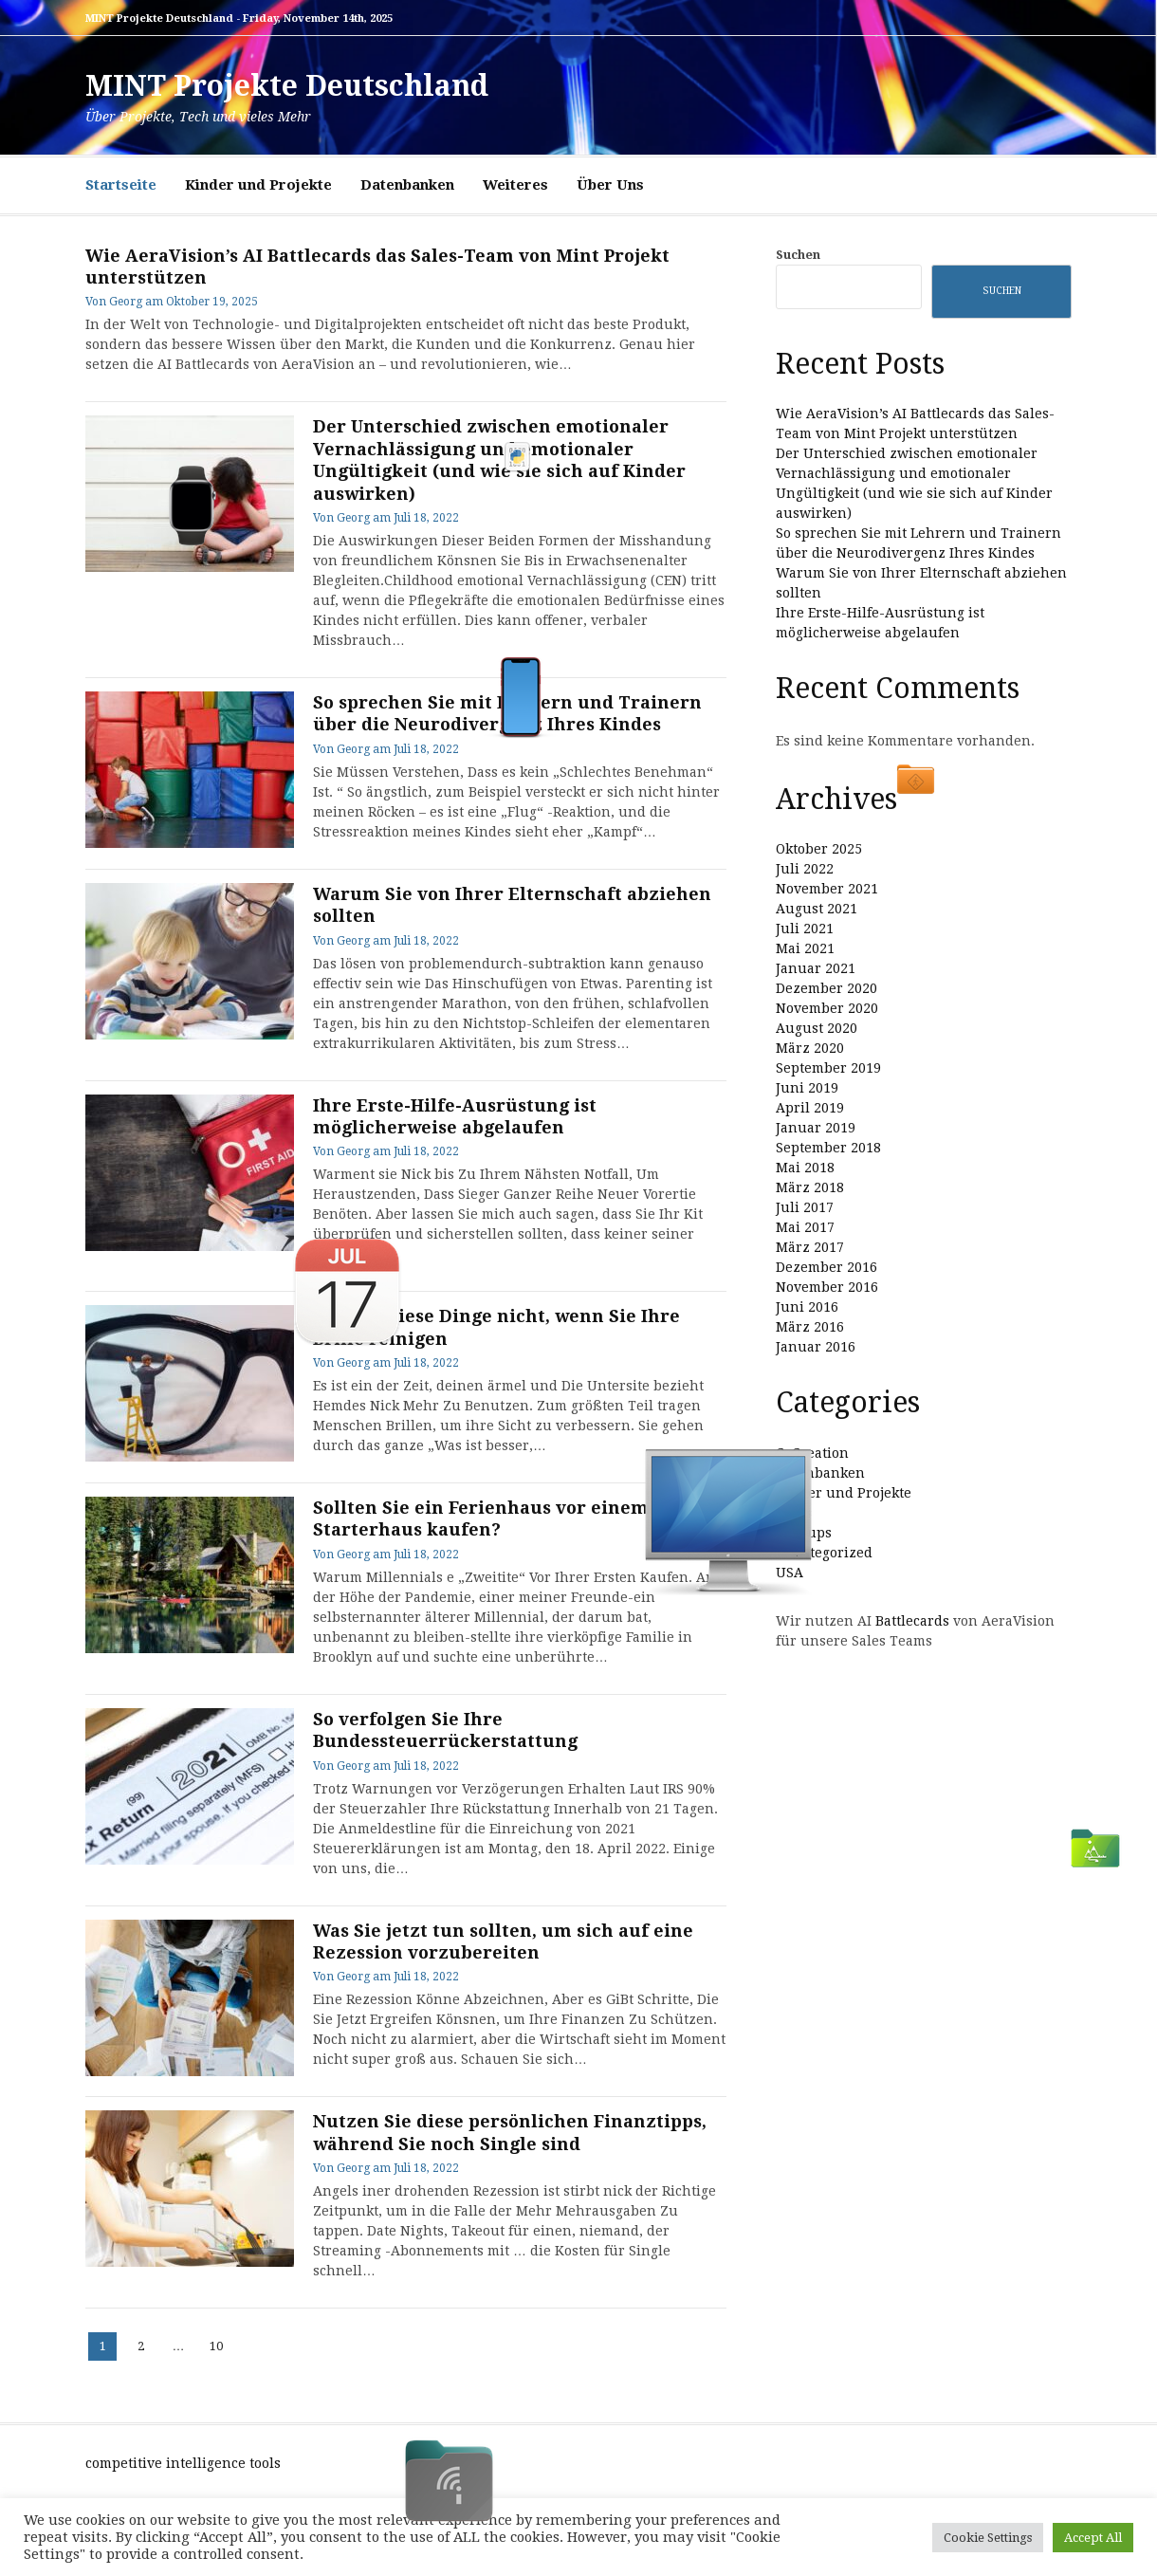 Image resolution: width=1157 pixels, height=2576 pixels. I want to click on apple cinema display monitor, so click(728, 1515).